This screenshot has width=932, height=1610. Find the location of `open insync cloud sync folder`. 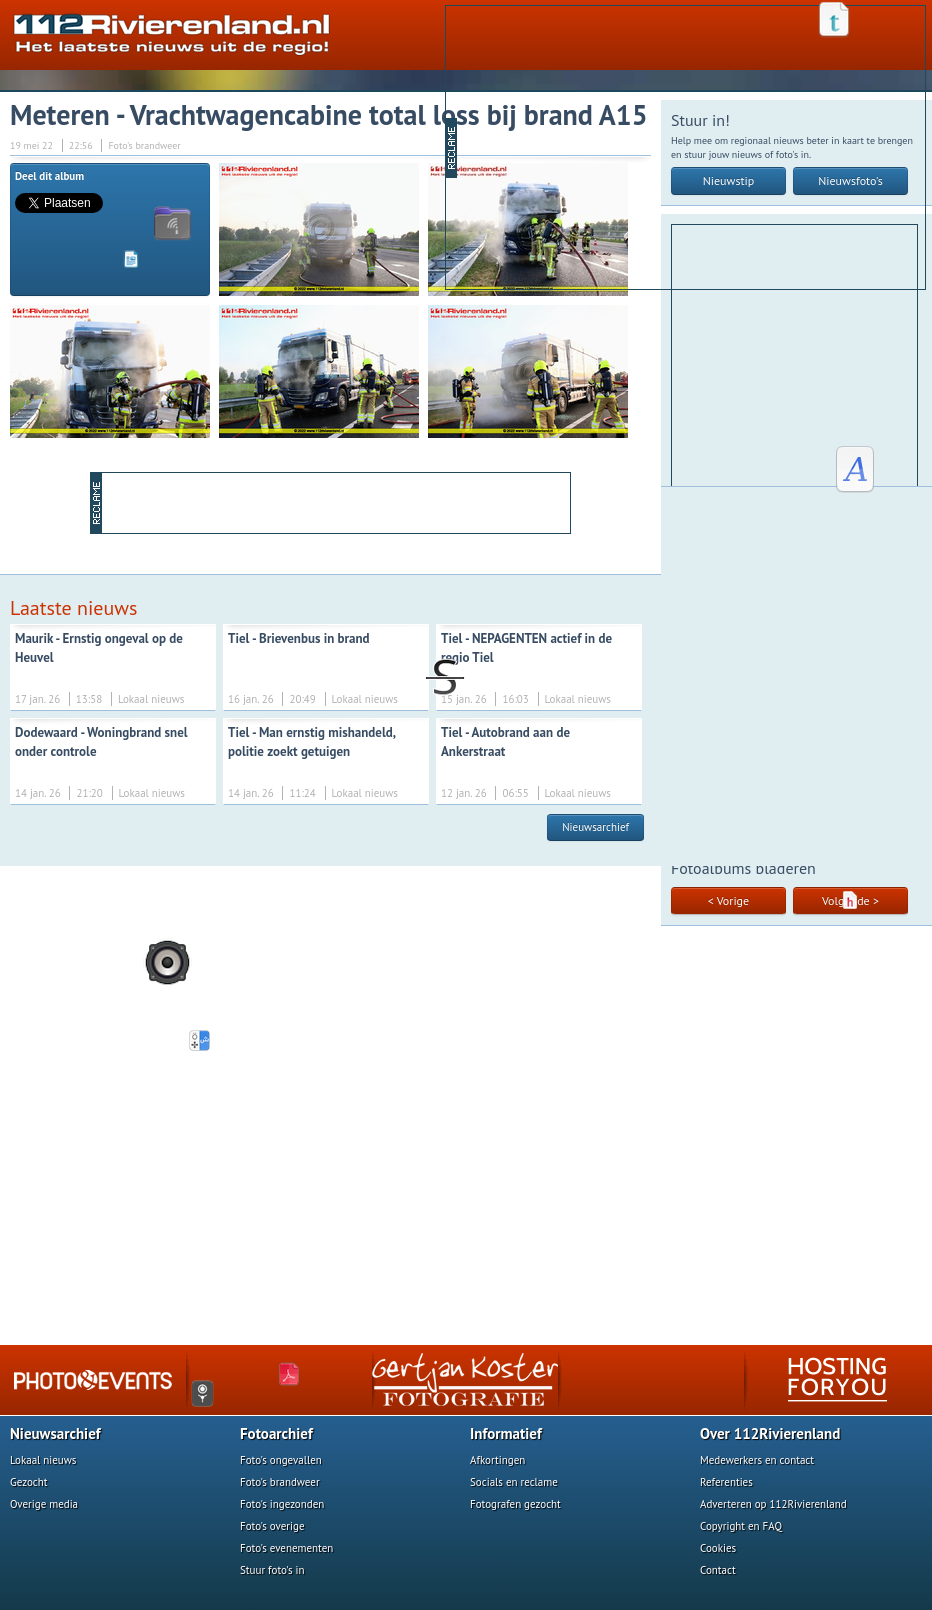

open insync cloud sync folder is located at coordinates (172, 222).